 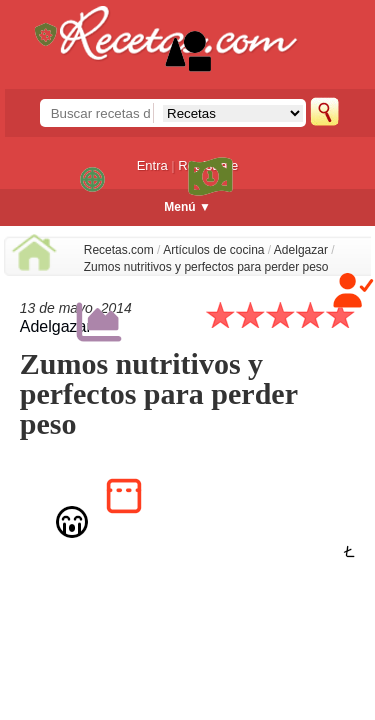 I want to click on view polar chart or radial data visualization, so click(x=92, y=179).